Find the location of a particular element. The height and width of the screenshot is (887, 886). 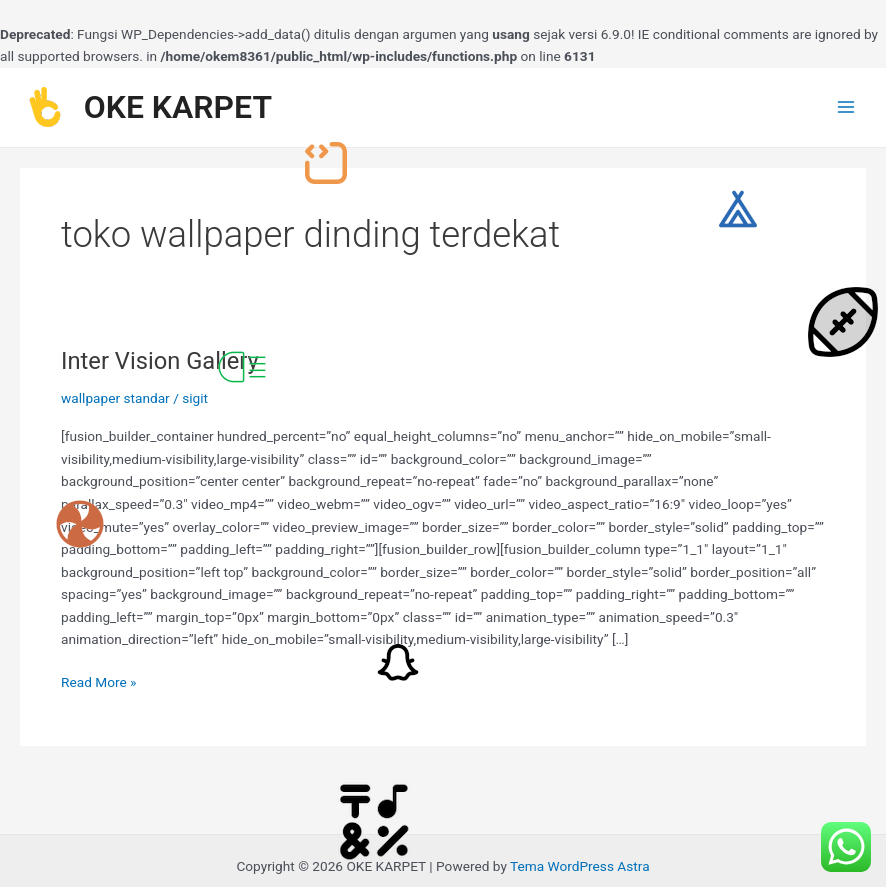

view source code is located at coordinates (326, 163).